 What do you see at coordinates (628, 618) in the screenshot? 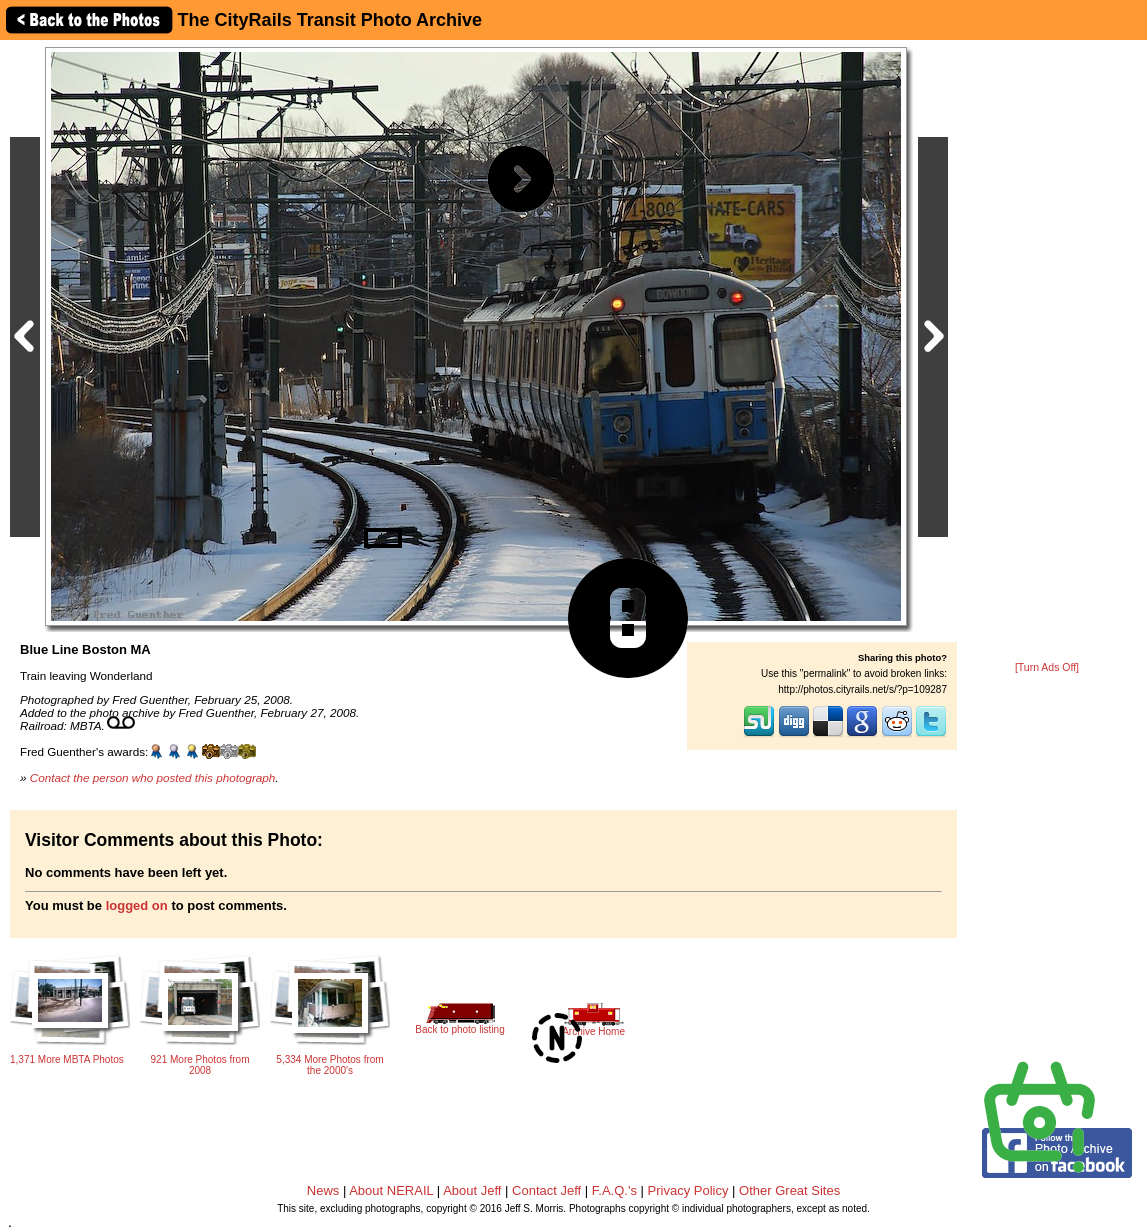
I see `indicates step 8 in a multi-step process` at bounding box center [628, 618].